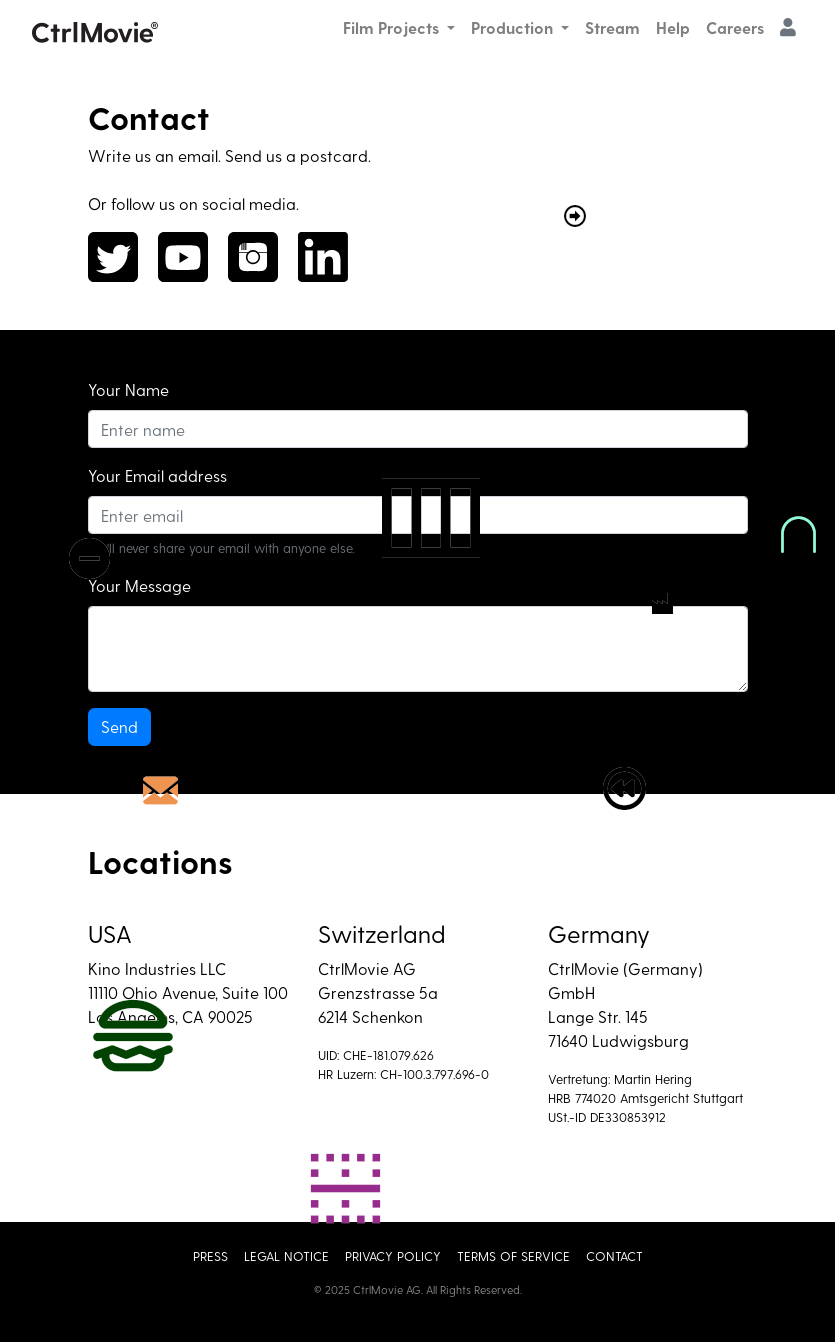  What do you see at coordinates (89, 558) in the screenshot?
I see `remove an item from a list` at bounding box center [89, 558].